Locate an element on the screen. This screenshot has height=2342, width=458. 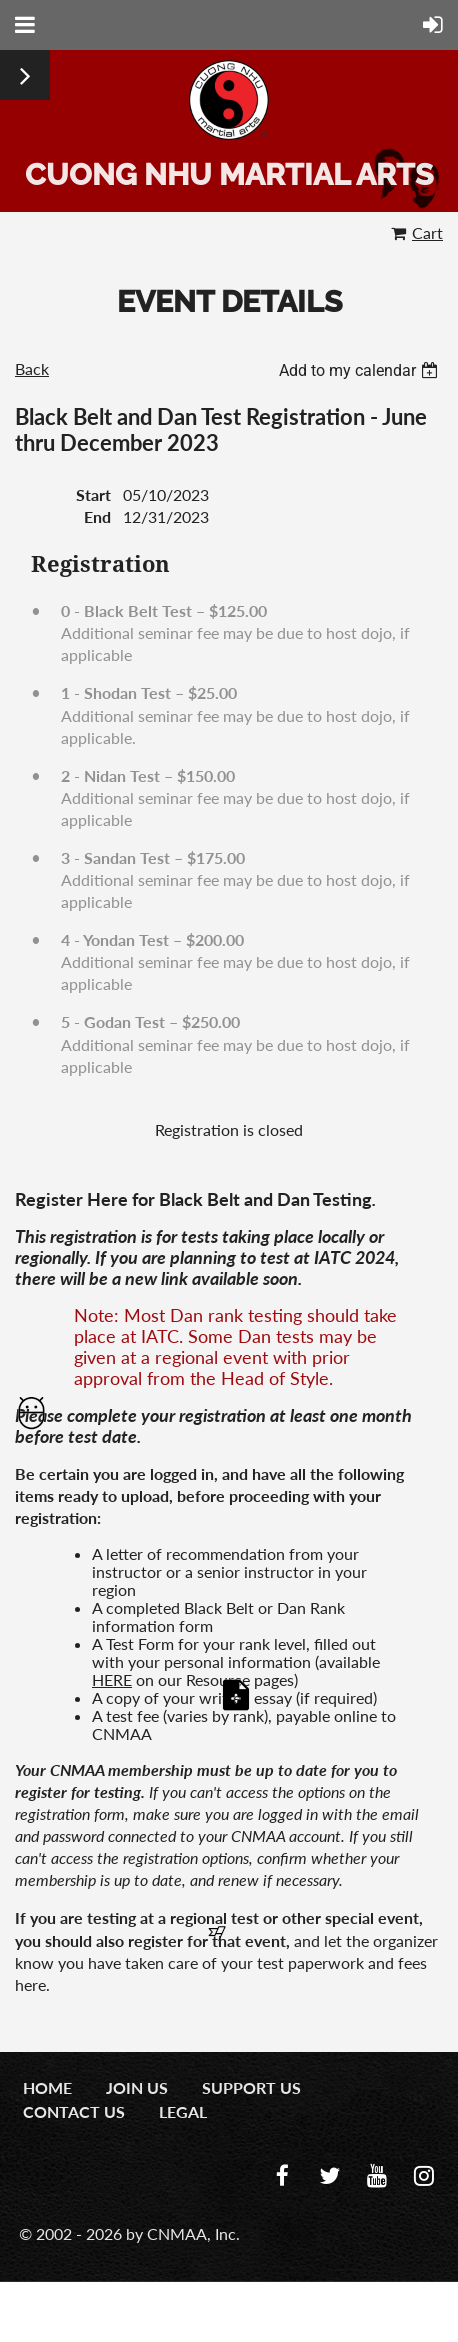
create a new file is located at coordinates (236, 1695).